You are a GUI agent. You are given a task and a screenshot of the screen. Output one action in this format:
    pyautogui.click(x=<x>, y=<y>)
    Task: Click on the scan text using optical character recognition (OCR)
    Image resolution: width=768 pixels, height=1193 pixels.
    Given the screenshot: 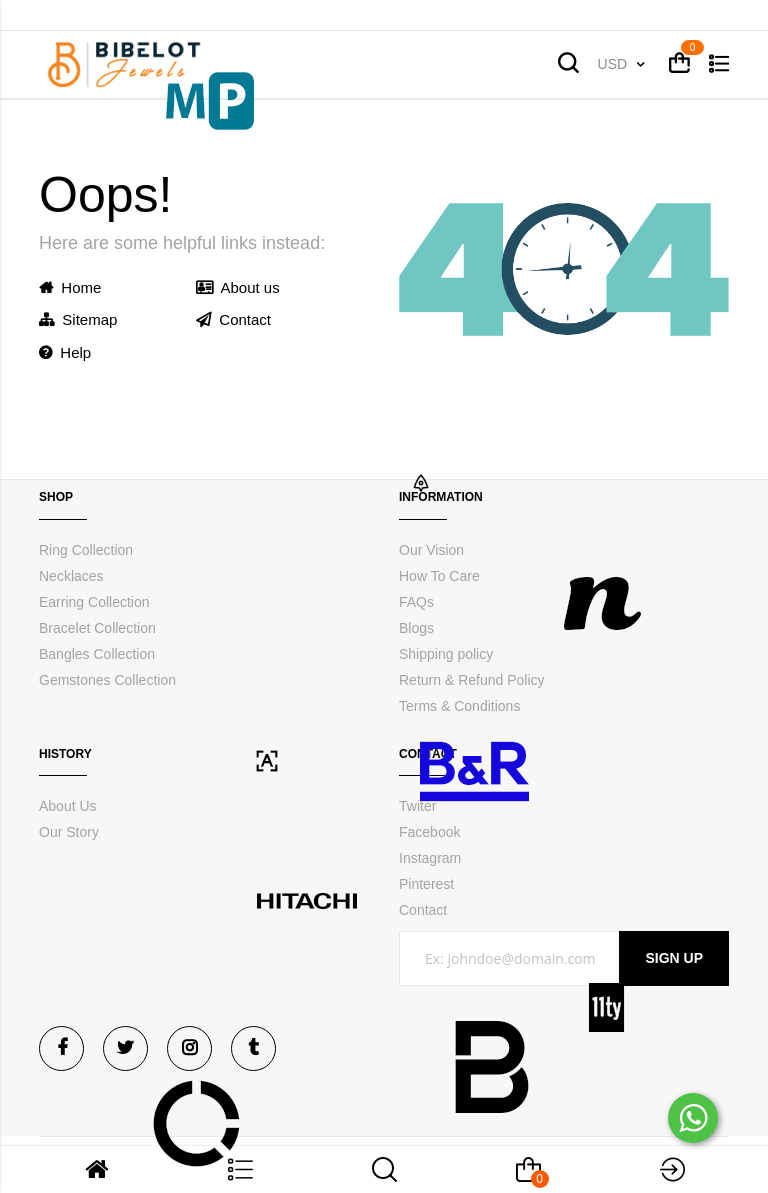 What is the action you would take?
    pyautogui.click(x=267, y=761)
    